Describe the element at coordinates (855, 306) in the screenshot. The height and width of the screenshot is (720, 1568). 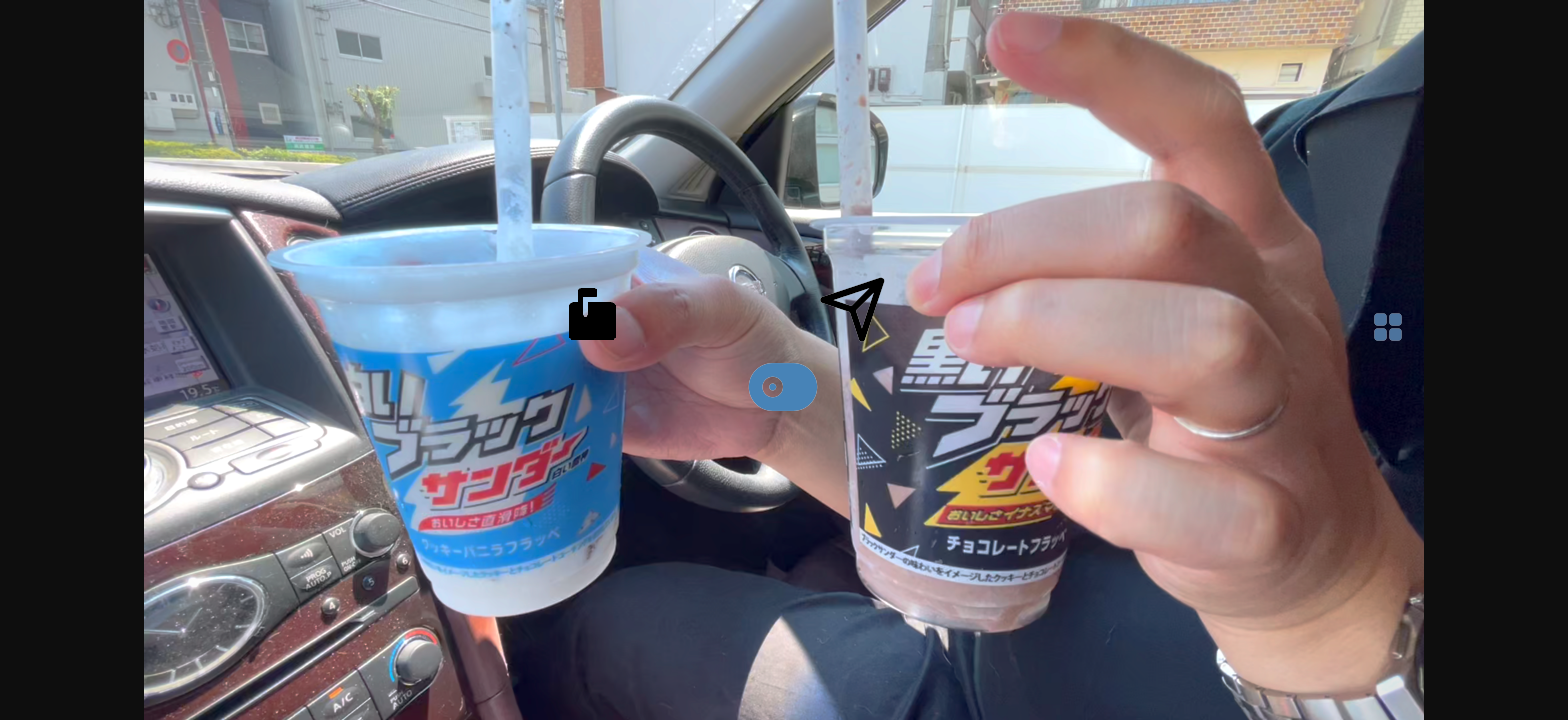
I see `send a message` at that location.